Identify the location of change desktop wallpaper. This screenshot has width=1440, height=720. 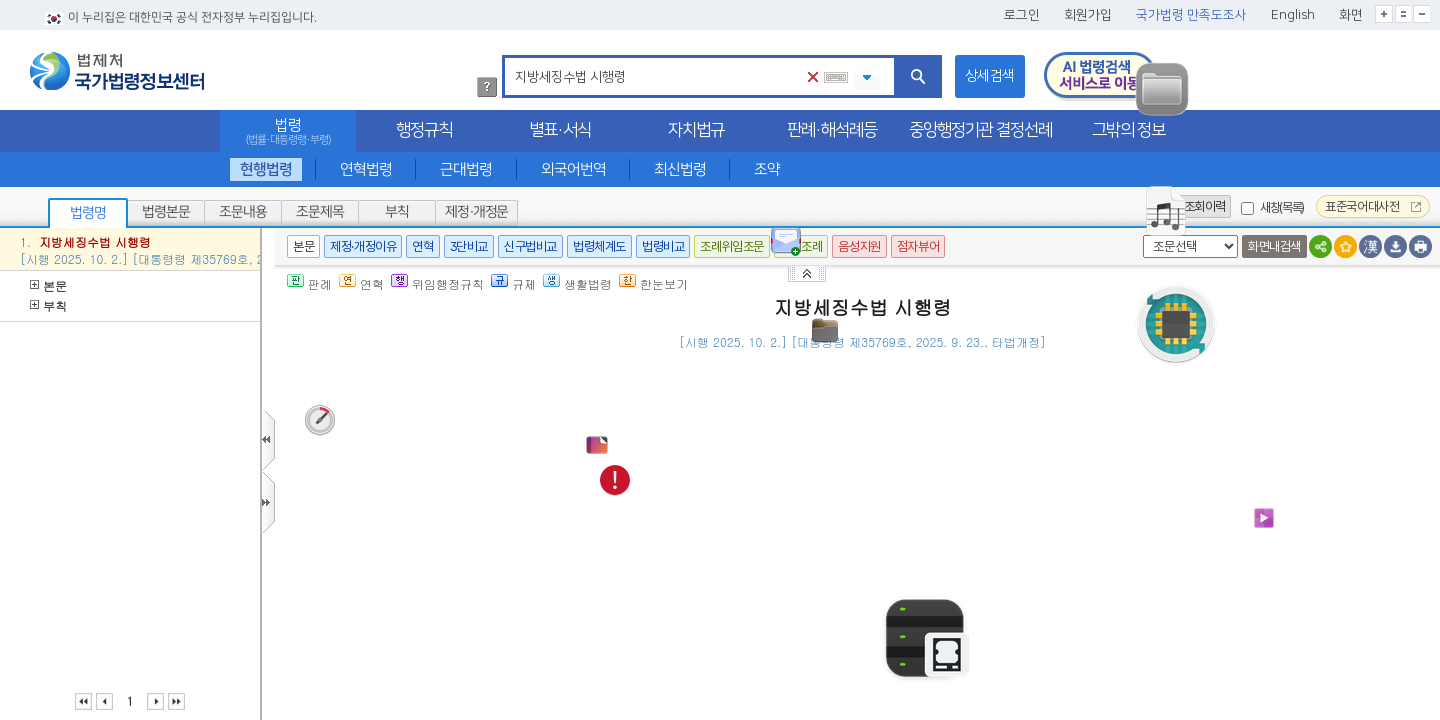
(597, 445).